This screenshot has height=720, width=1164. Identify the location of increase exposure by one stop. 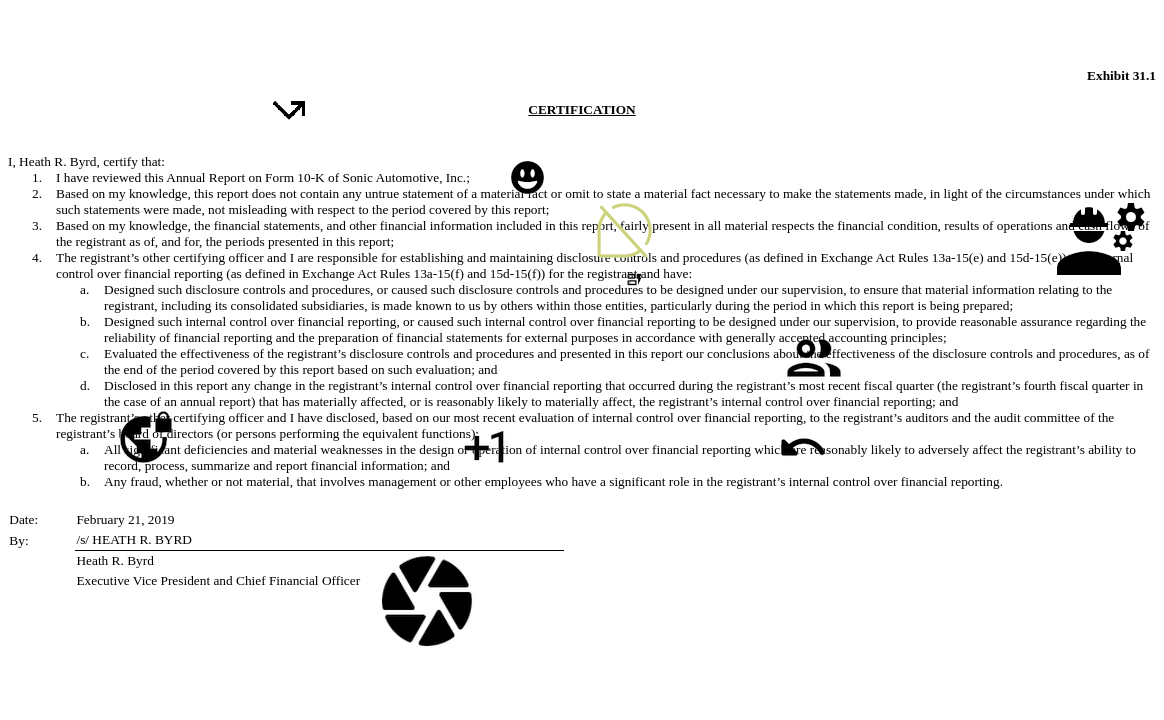
(484, 448).